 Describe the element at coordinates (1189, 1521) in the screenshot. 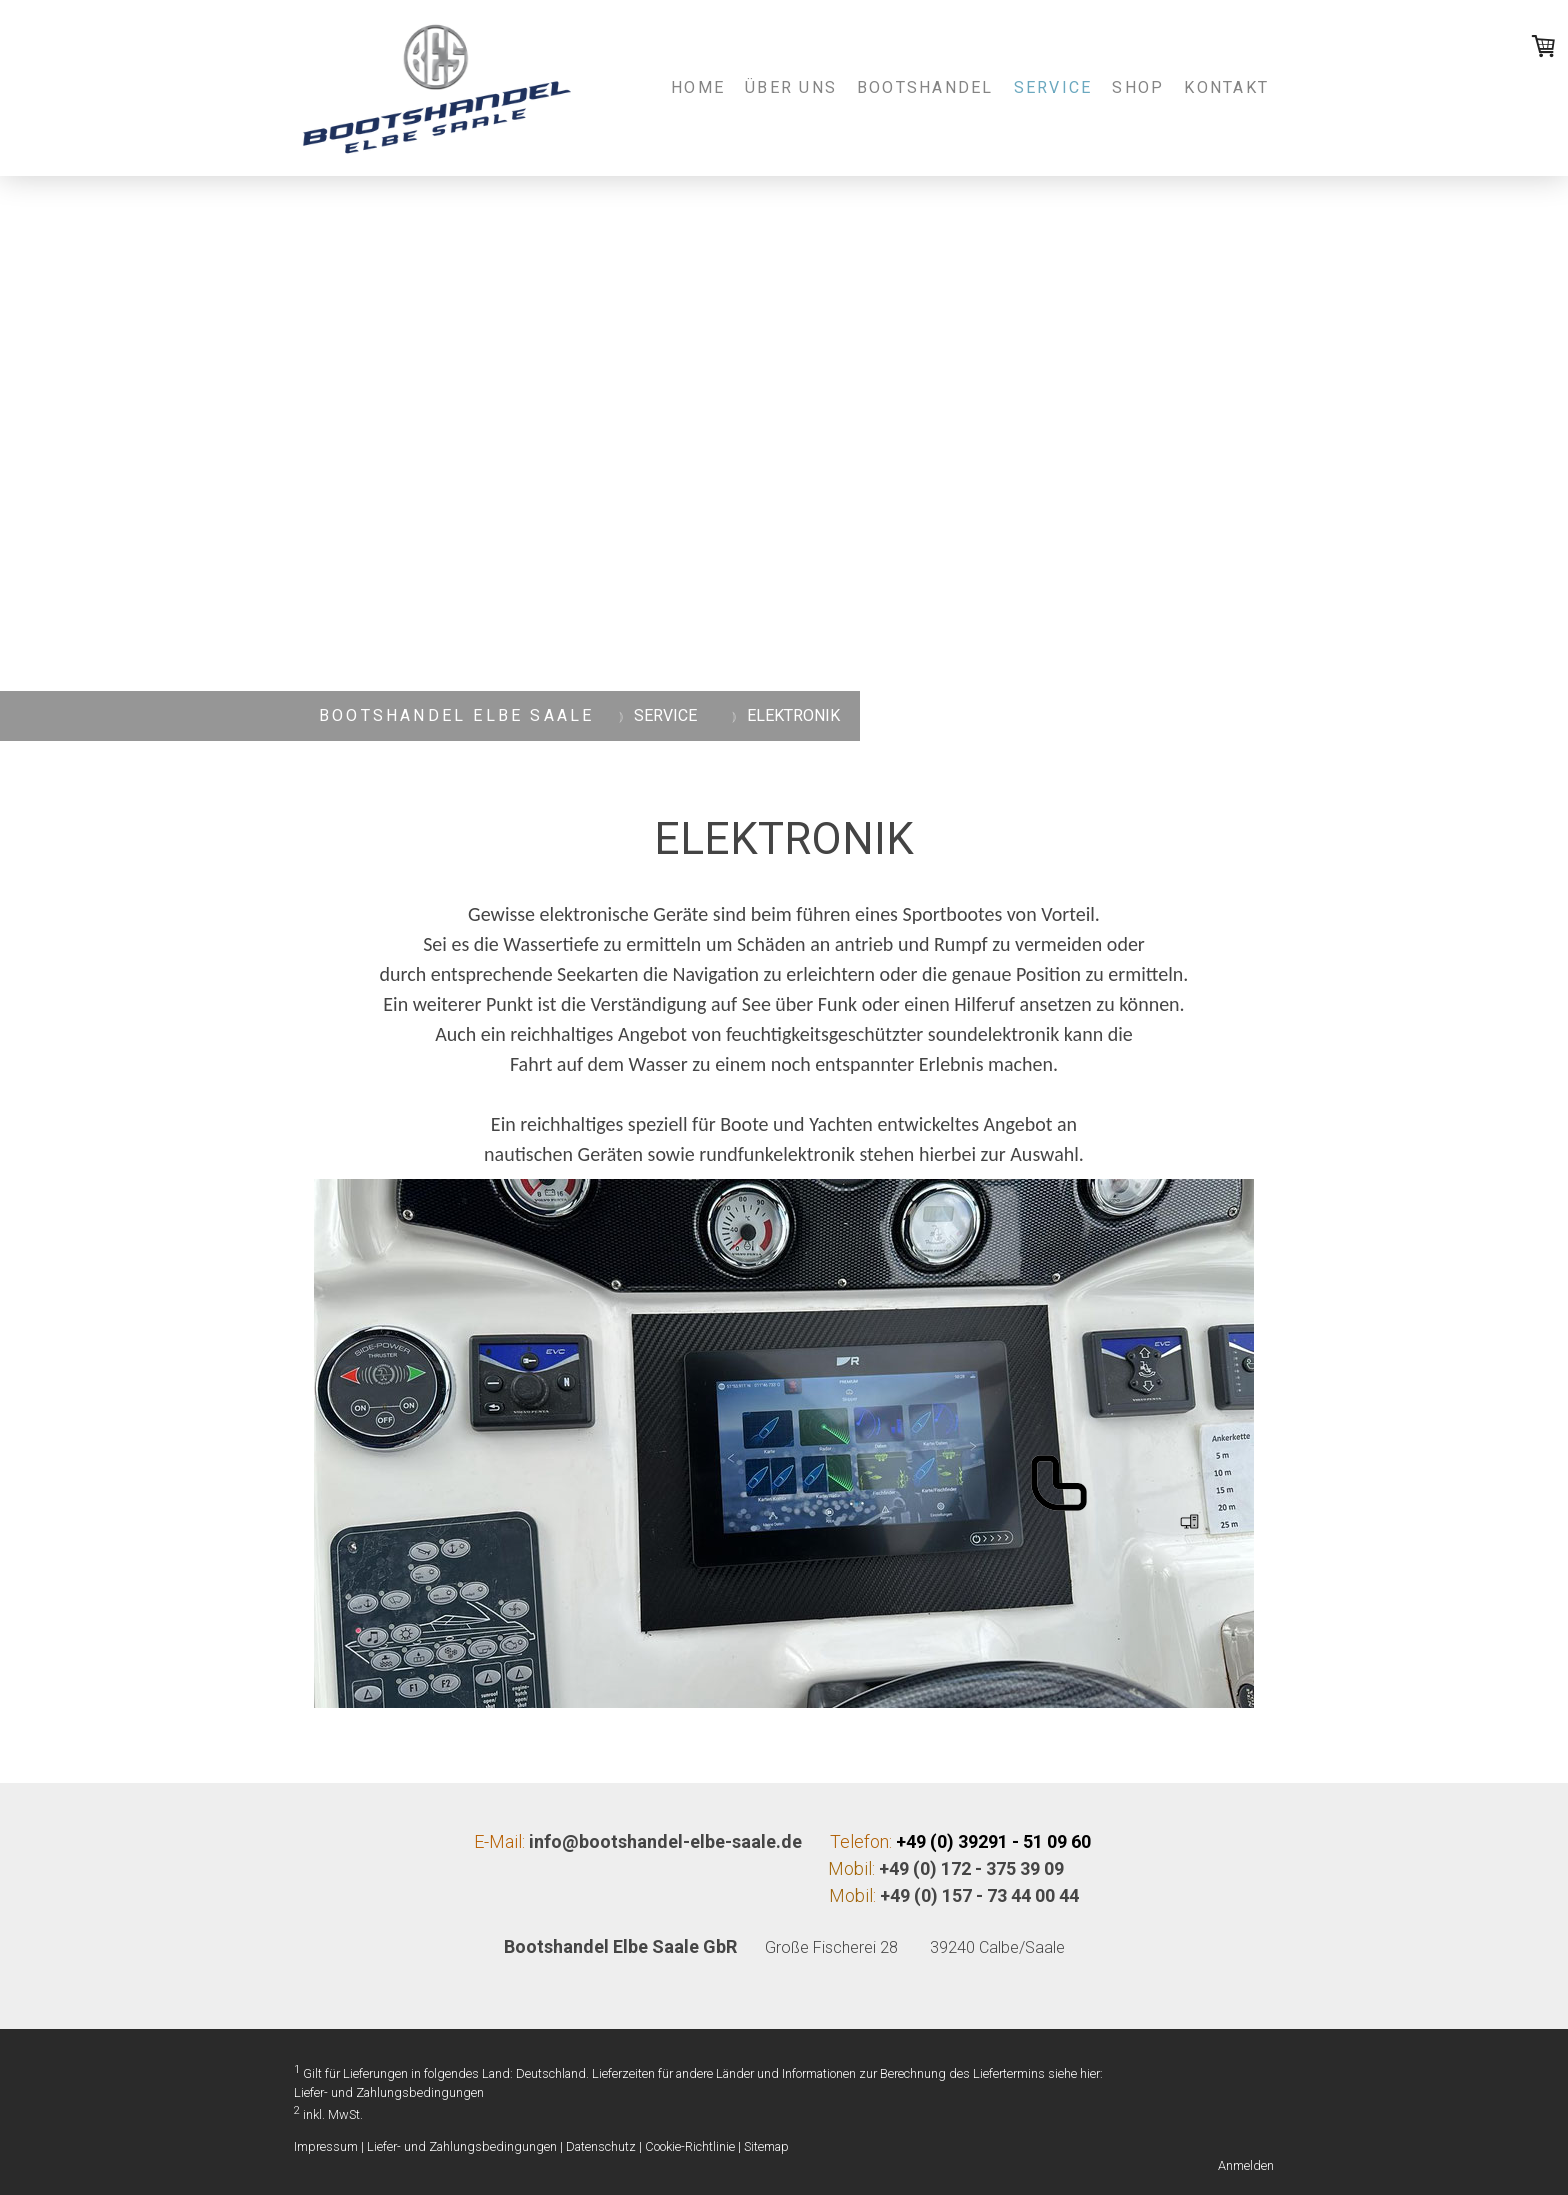

I see `access desktop computer settings` at that location.